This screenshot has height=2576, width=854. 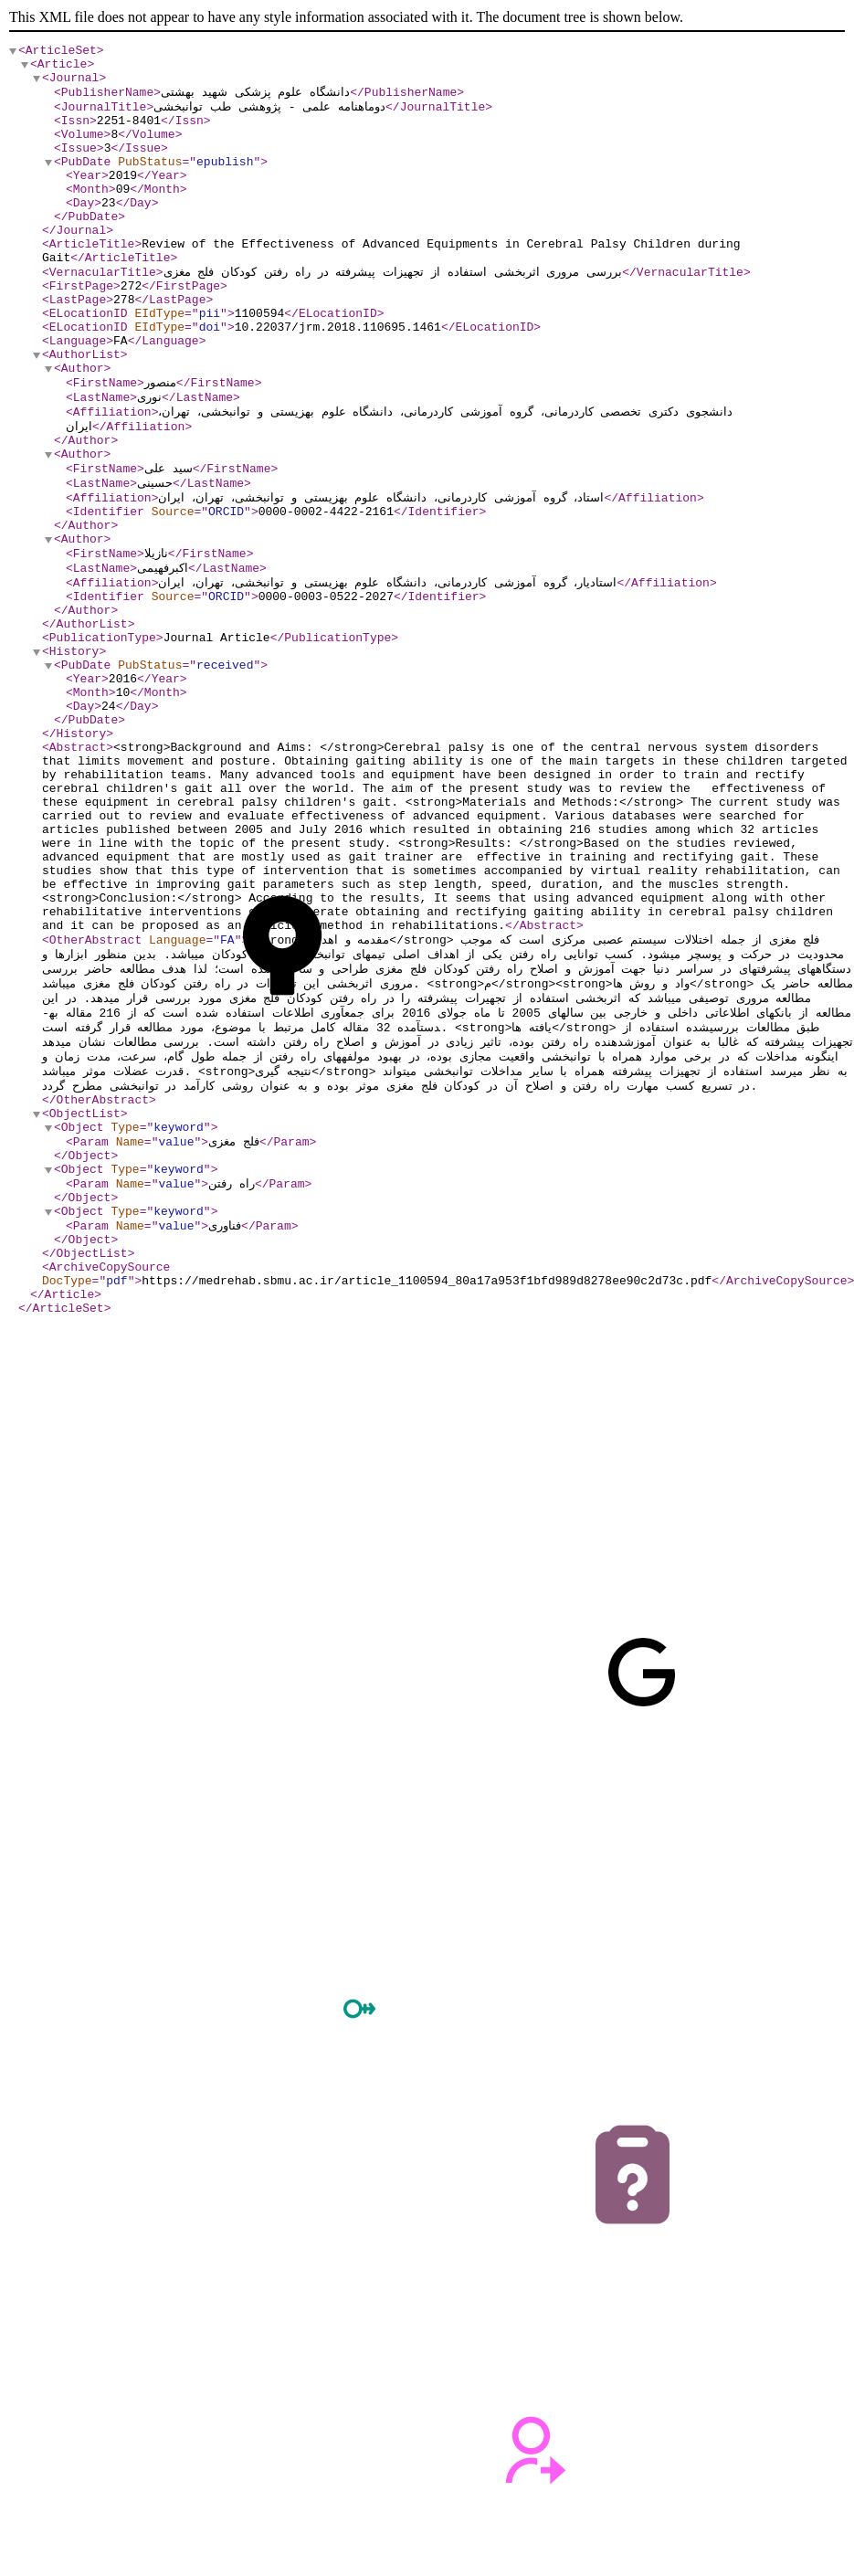 What do you see at coordinates (359, 2009) in the screenshot?
I see `indicates horizontal male gender symbol or masculine orientation` at bounding box center [359, 2009].